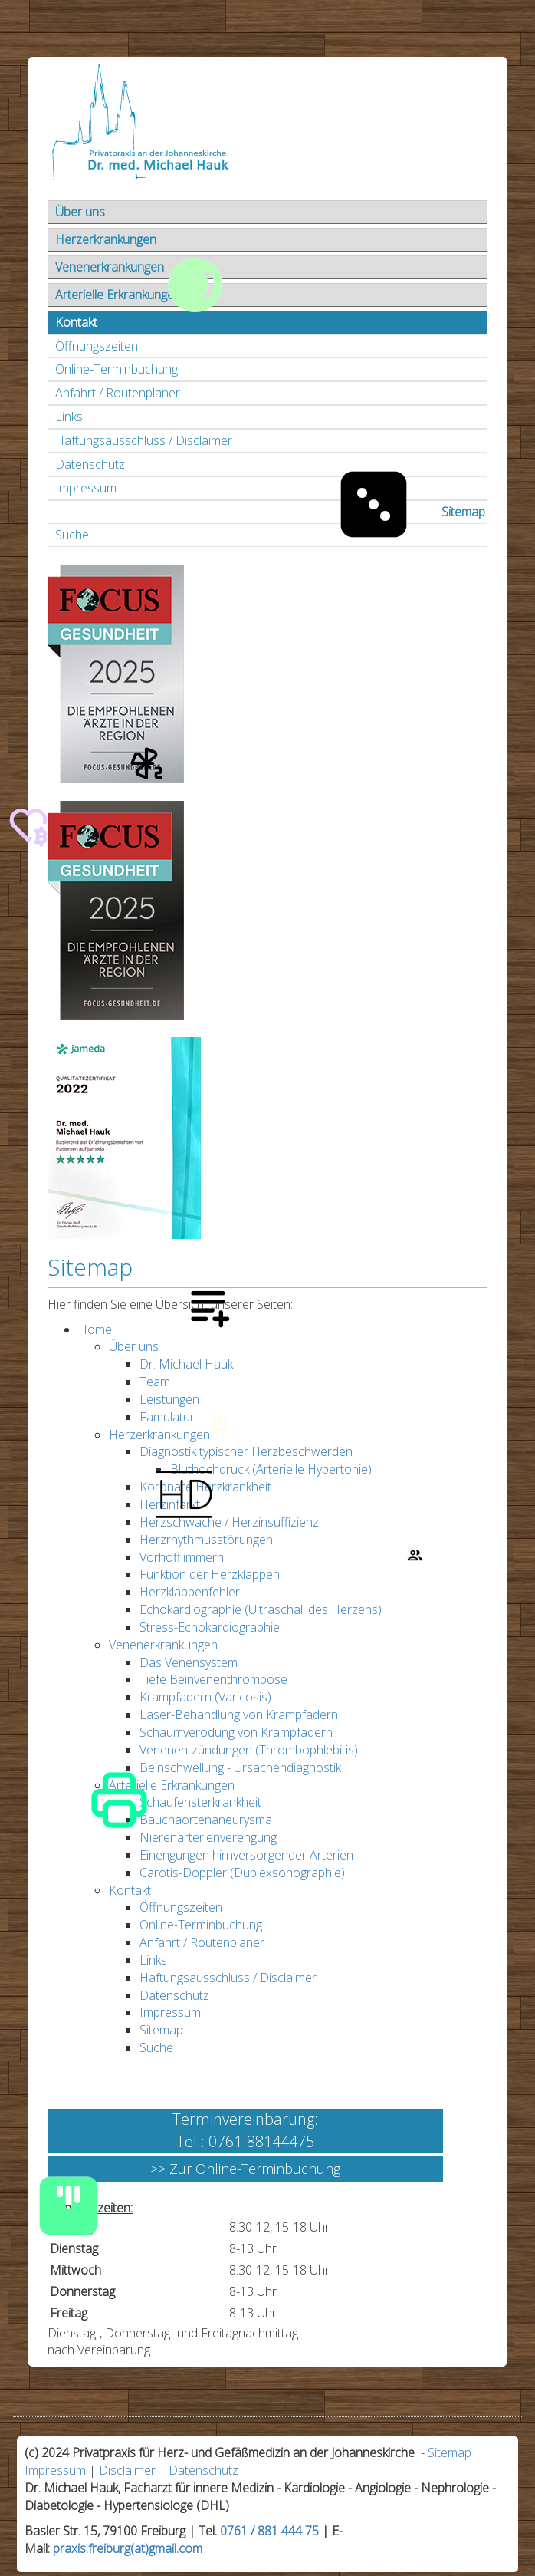 This screenshot has height=2576, width=535. What do you see at coordinates (208, 1306) in the screenshot?
I see `add new text or text field` at bounding box center [208, 1306].